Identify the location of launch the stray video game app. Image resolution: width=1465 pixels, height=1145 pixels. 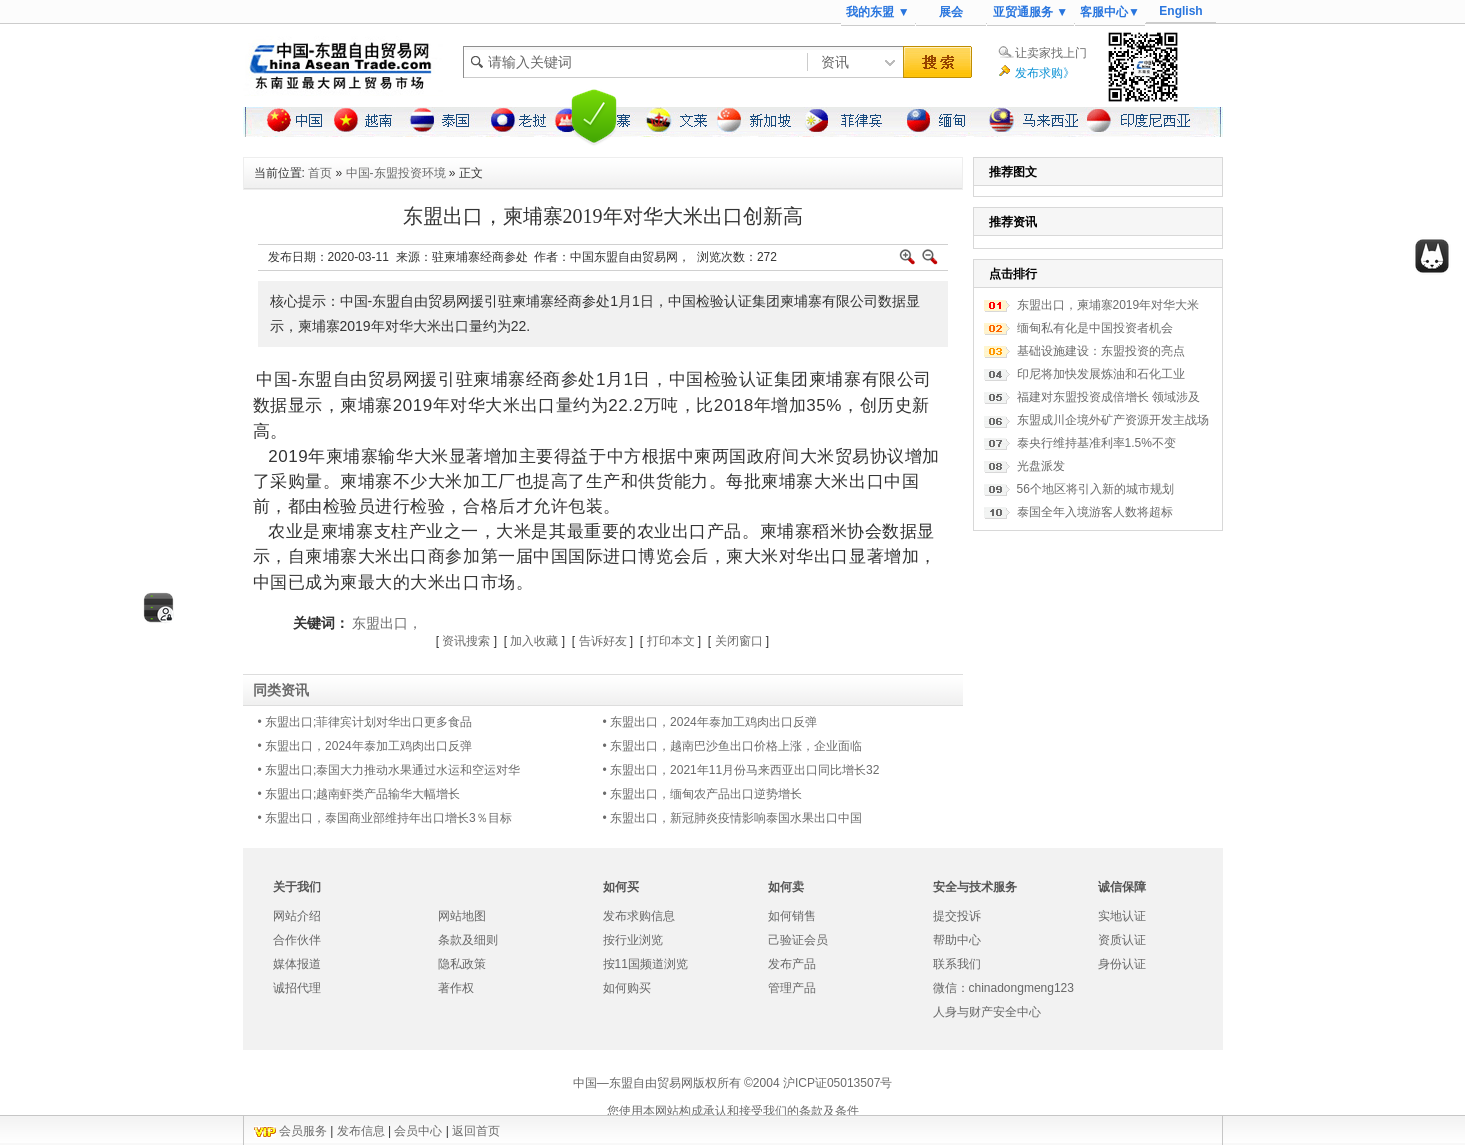
(1432, 256).